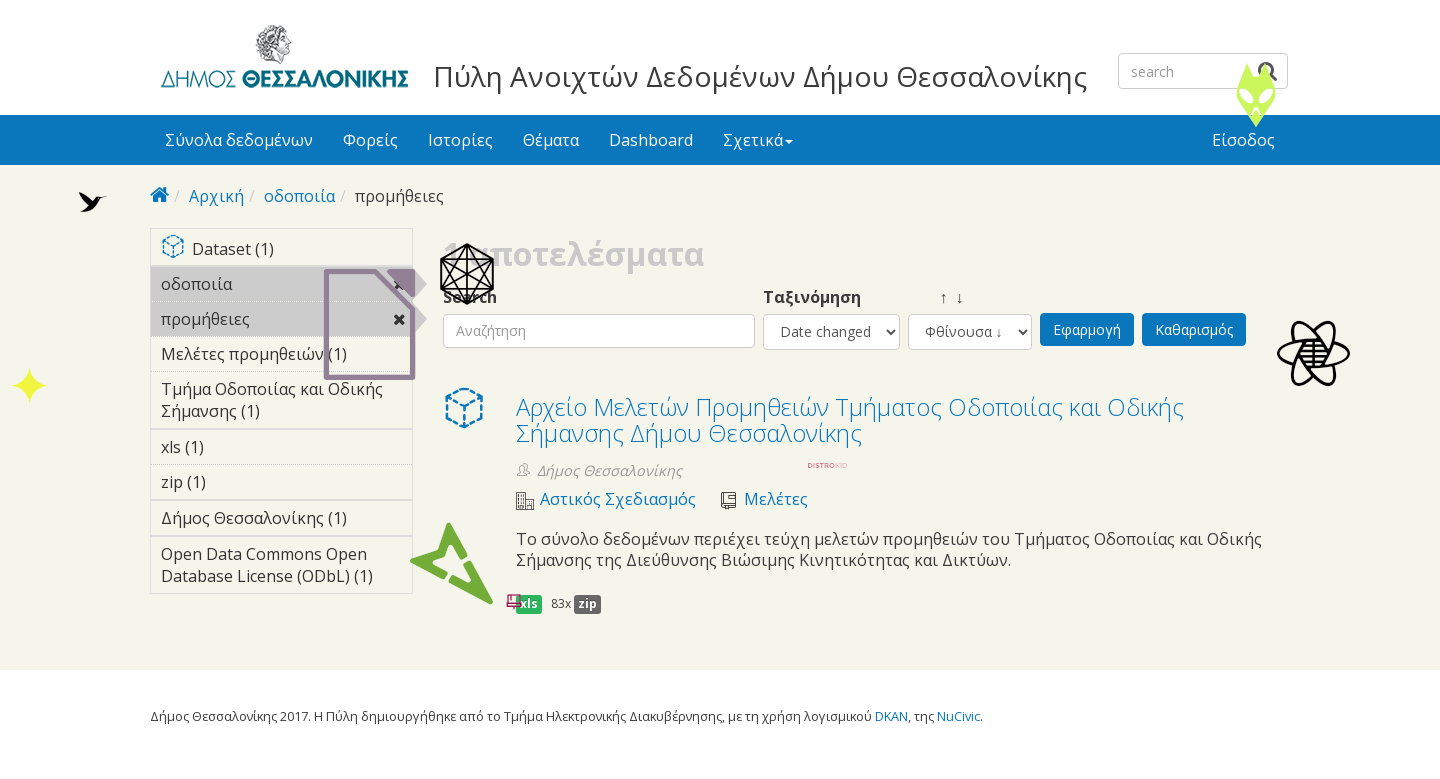 Image resolution: width=1440 pixels, height=779 pixels. Describe the element at coordinates (369, 324) in the screenshot. I see `open LibreOffice application` at that location.